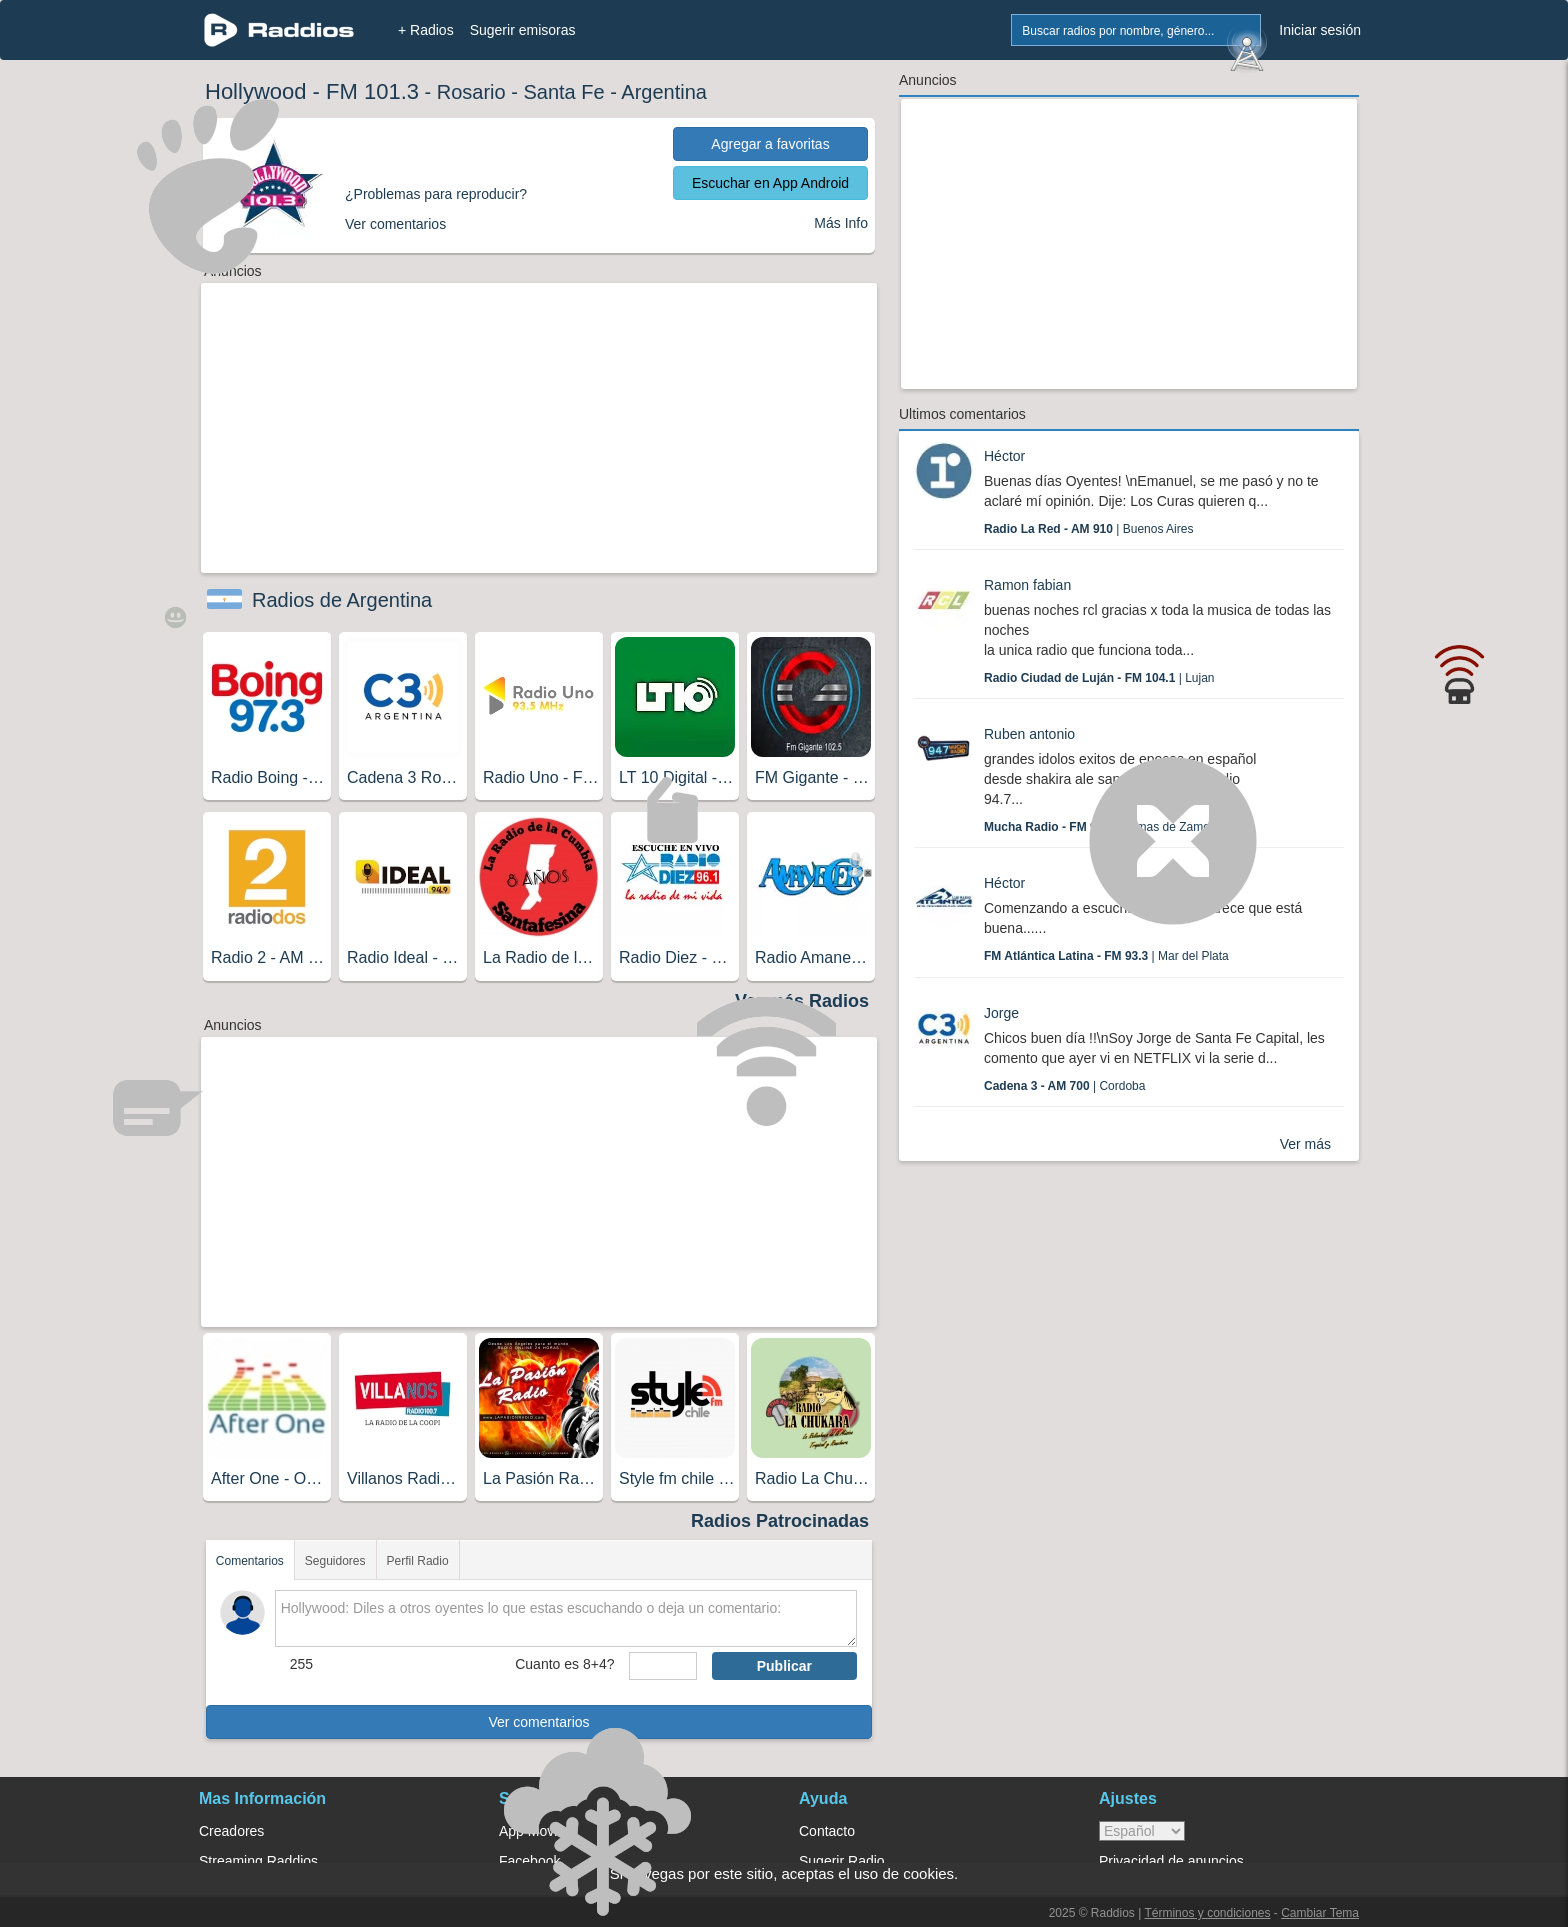 The height and width of the screenshot is (1927, 1568). I want to click on indicates excellent wireless network signal strength, so click(766, 1056).